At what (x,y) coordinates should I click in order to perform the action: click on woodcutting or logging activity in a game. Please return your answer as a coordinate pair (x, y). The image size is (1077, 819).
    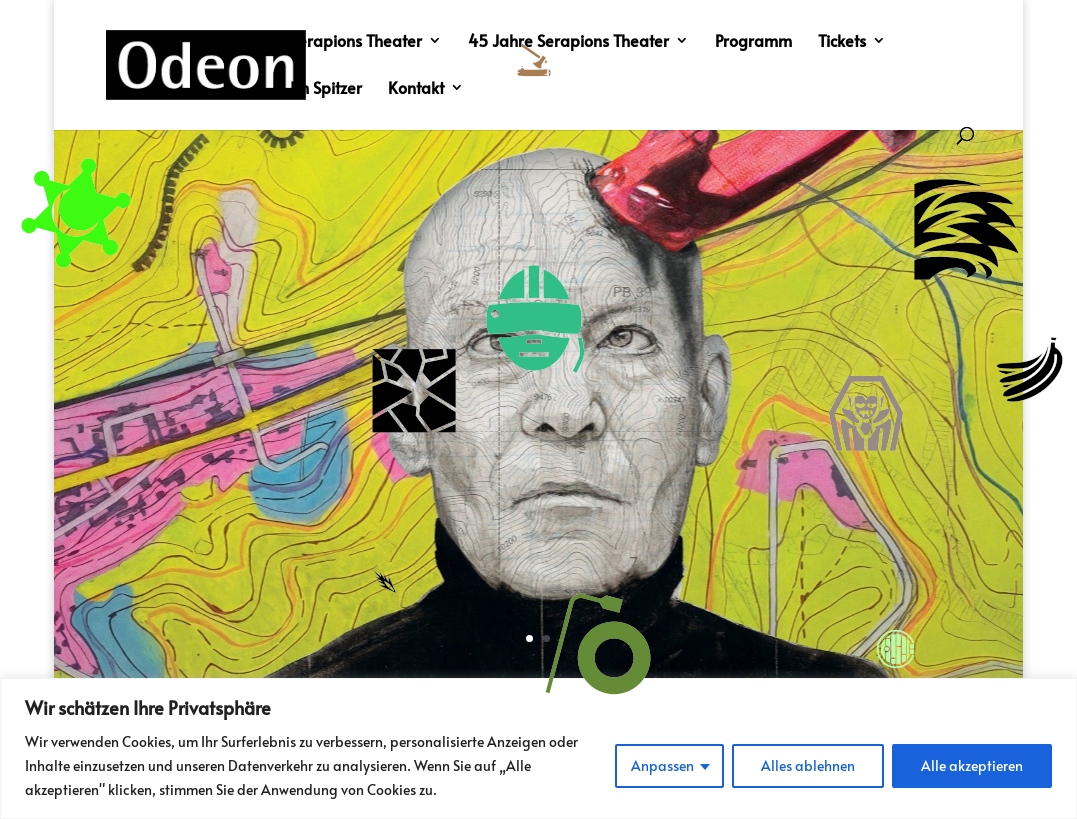
    Looking at the image, I should click on (534, 60).